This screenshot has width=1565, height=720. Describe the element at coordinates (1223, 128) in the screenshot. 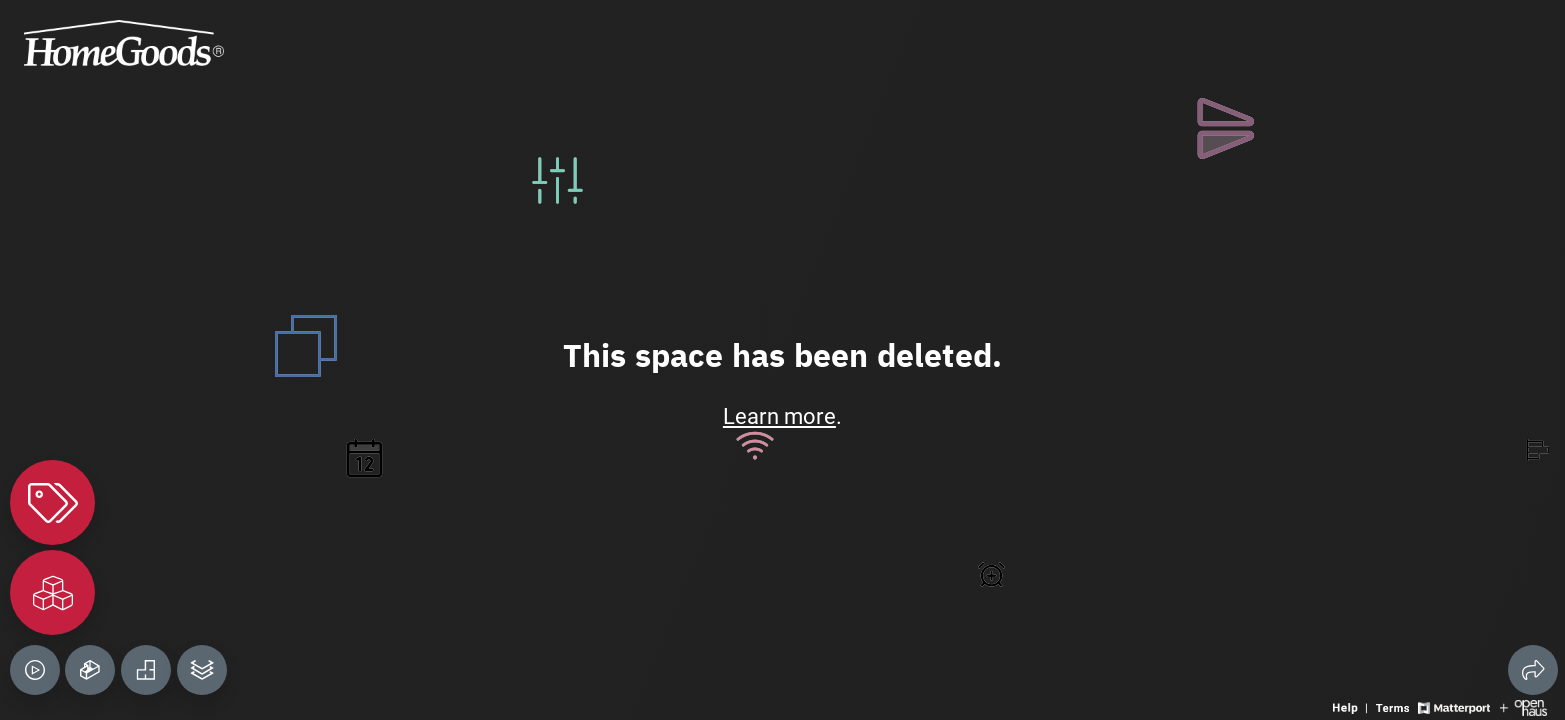

I see `flip image vertically` at that location.